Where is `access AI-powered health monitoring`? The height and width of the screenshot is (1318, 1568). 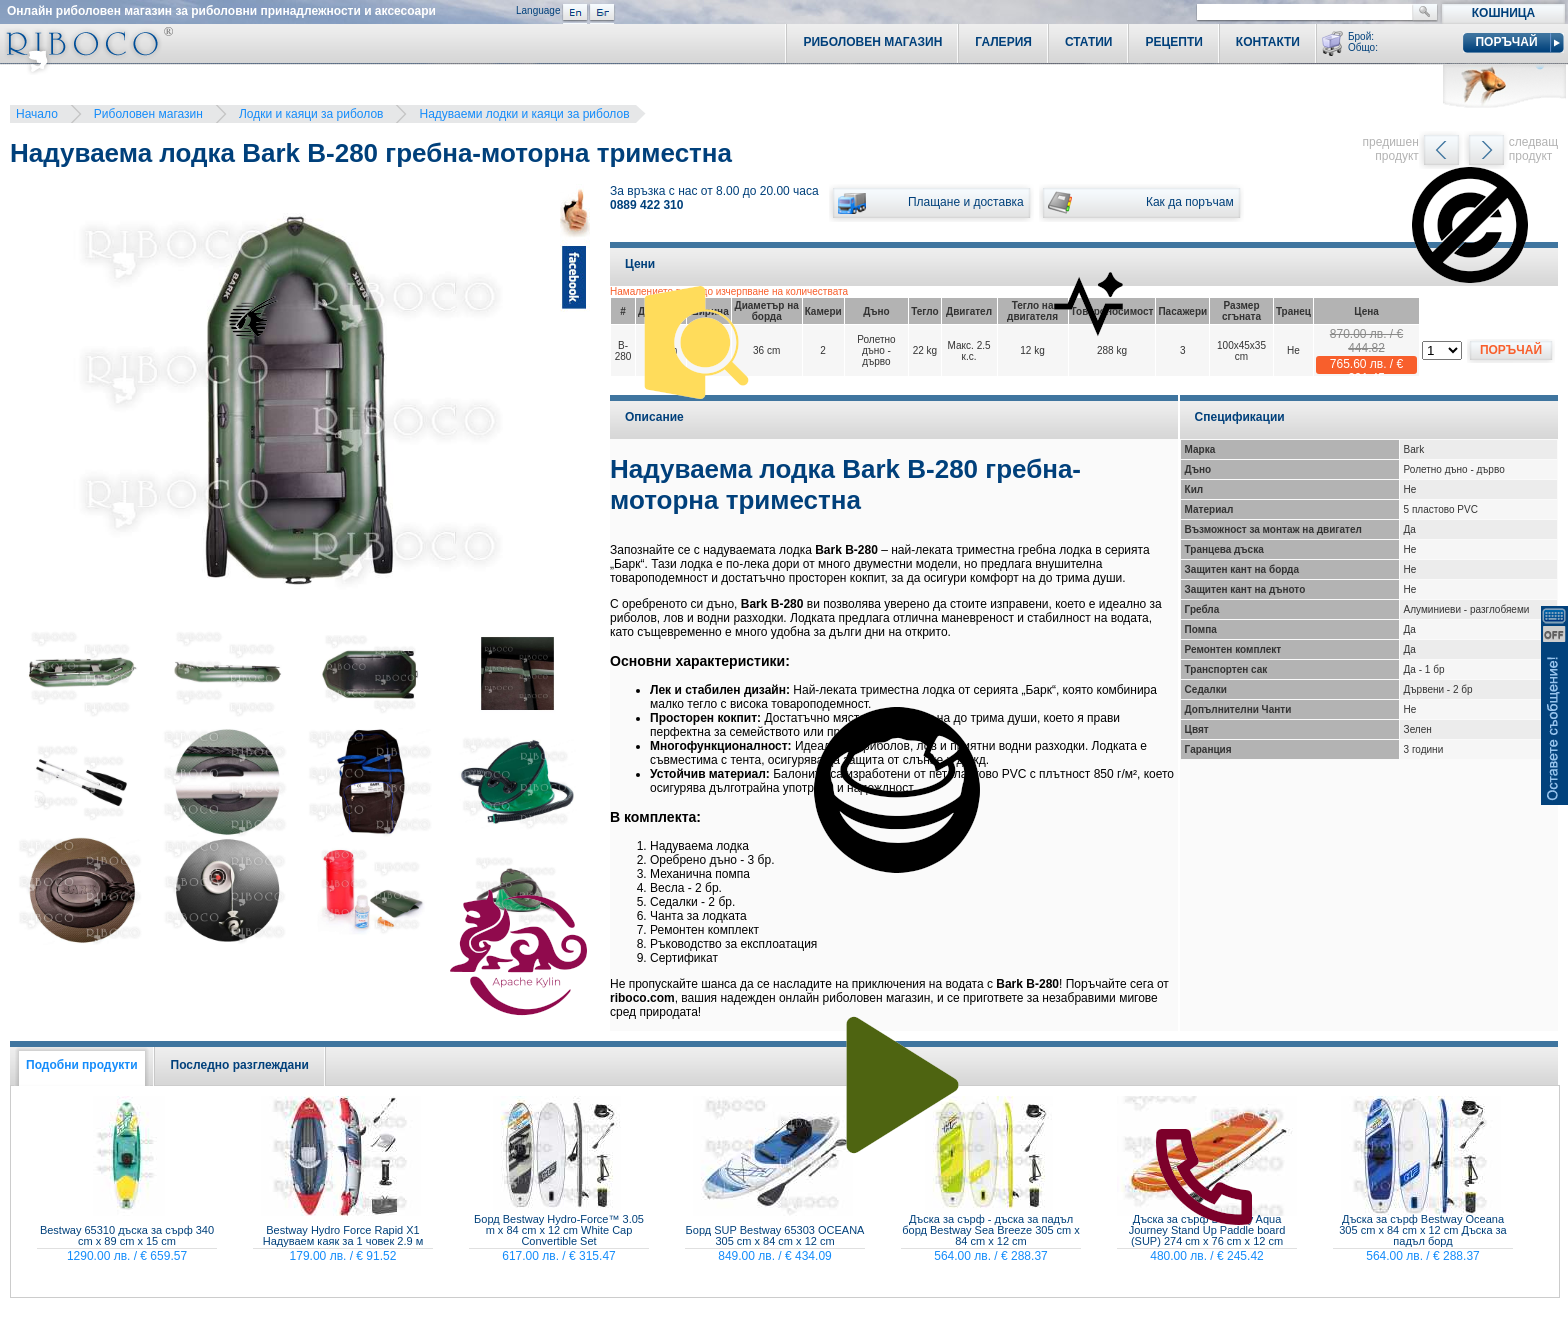
access AI-powered health monitoring is located at coordinates (1088, 306).